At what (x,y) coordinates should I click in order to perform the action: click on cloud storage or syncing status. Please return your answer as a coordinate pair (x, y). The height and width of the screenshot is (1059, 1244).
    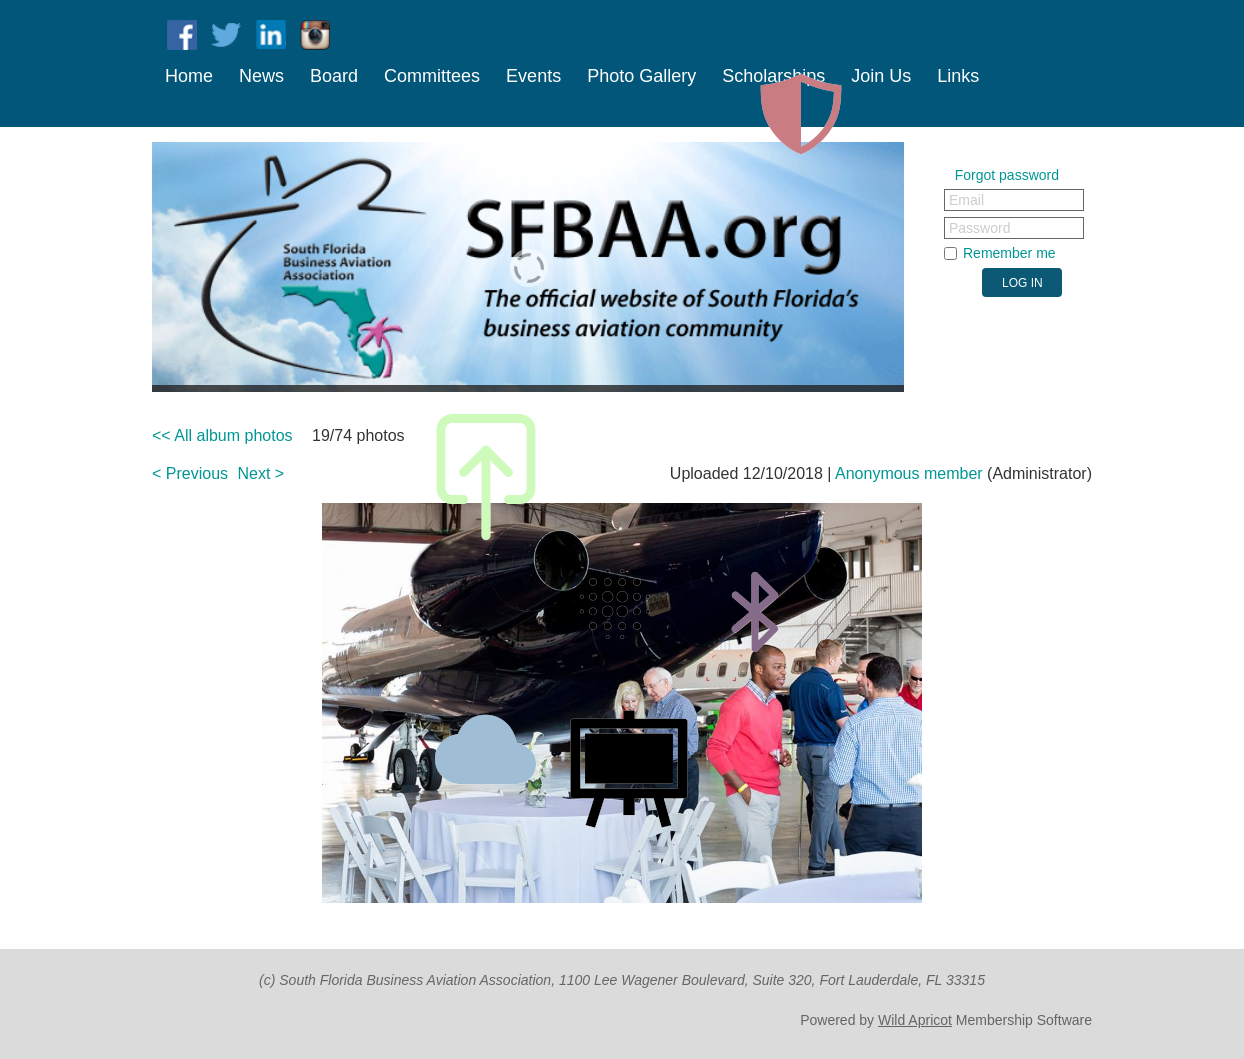
    Looking at the image, I should click on (485, 749).